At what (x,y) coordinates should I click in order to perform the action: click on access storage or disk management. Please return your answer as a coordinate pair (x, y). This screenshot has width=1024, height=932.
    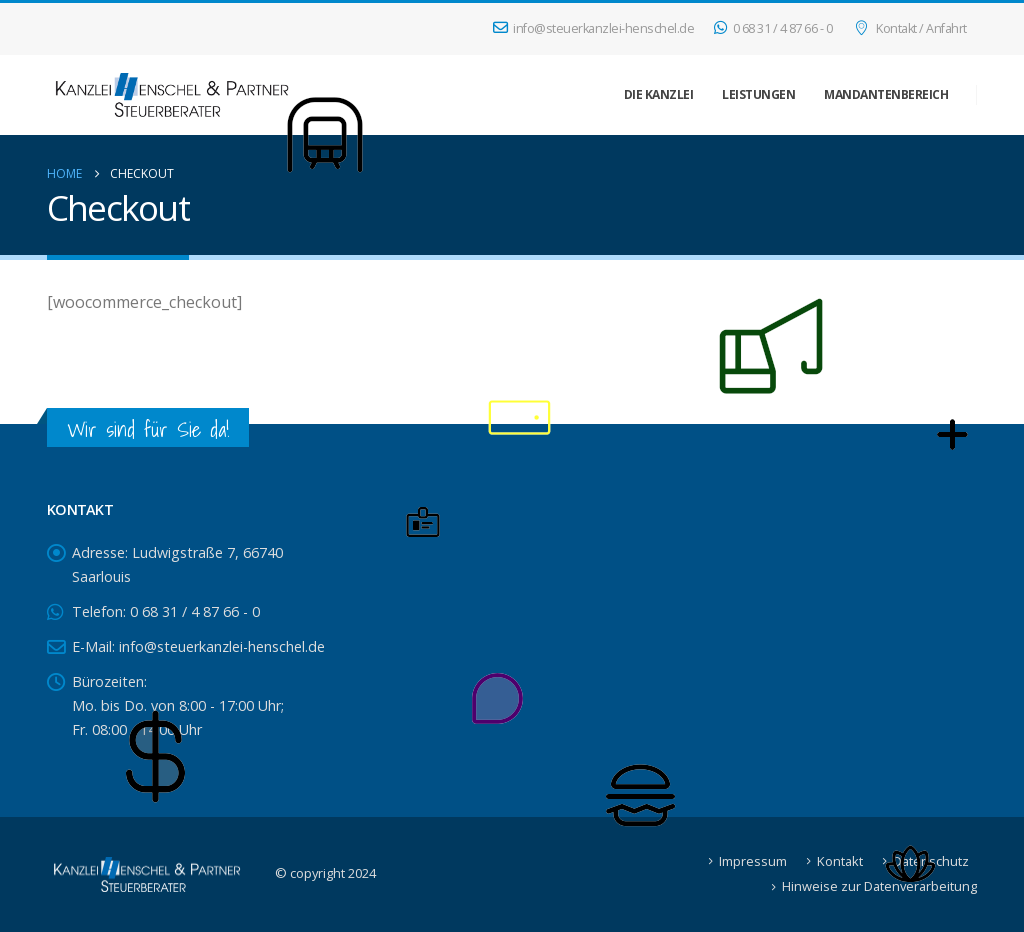
    Looking at the image, I should click on (519, 417).